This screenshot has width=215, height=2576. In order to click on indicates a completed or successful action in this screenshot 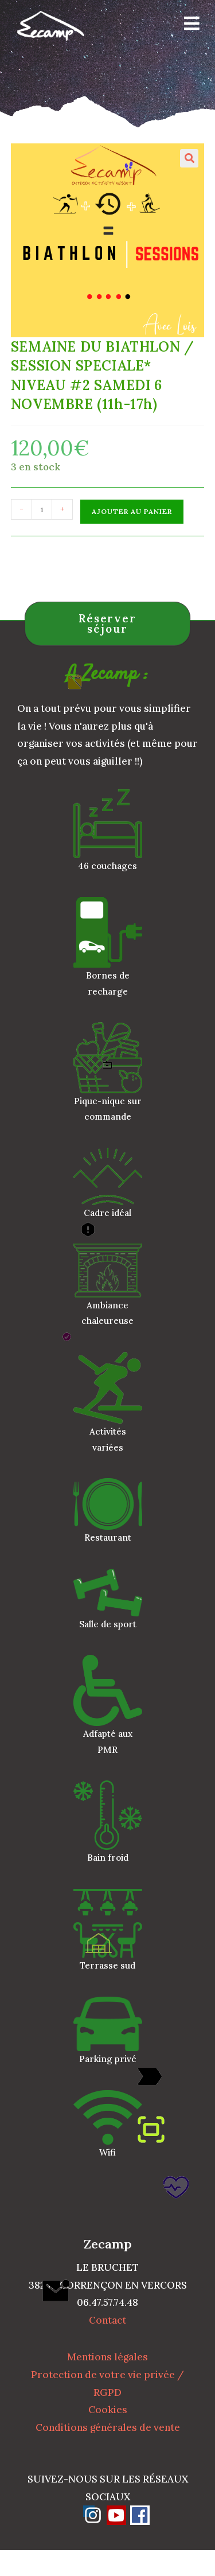, I will do `click(67, 1336)`.